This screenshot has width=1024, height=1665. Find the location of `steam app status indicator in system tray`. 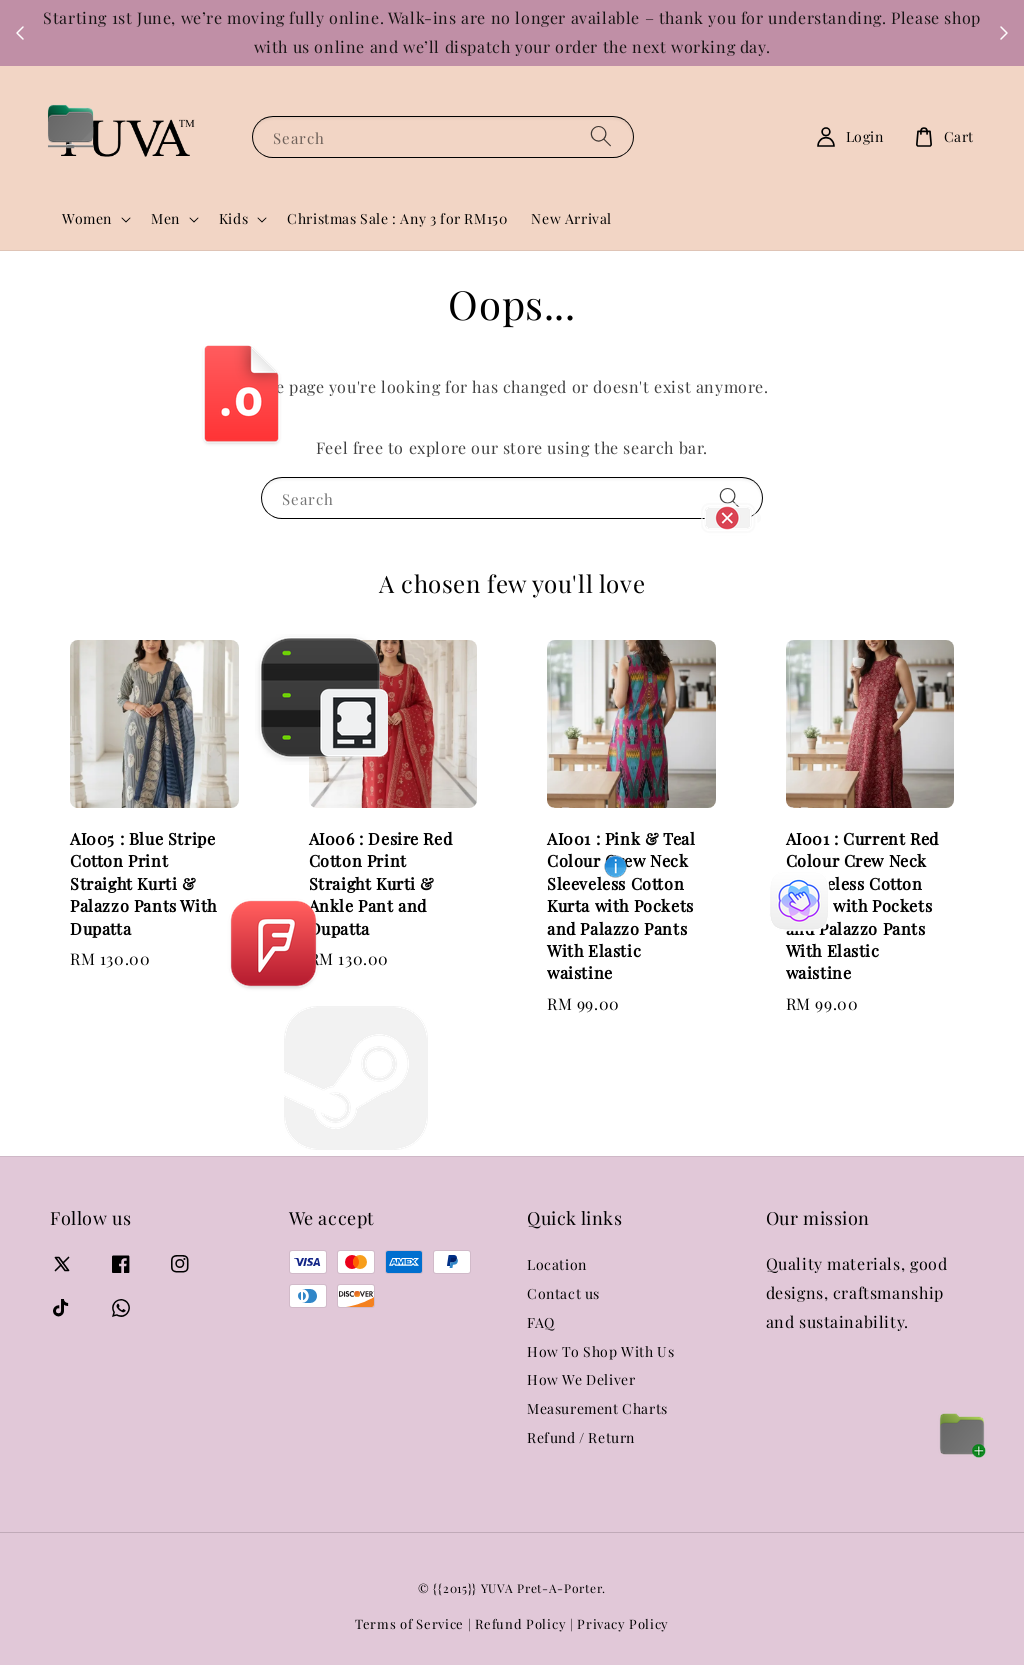

steam app status indicator in system tray is located at coordinates (356, 1078).